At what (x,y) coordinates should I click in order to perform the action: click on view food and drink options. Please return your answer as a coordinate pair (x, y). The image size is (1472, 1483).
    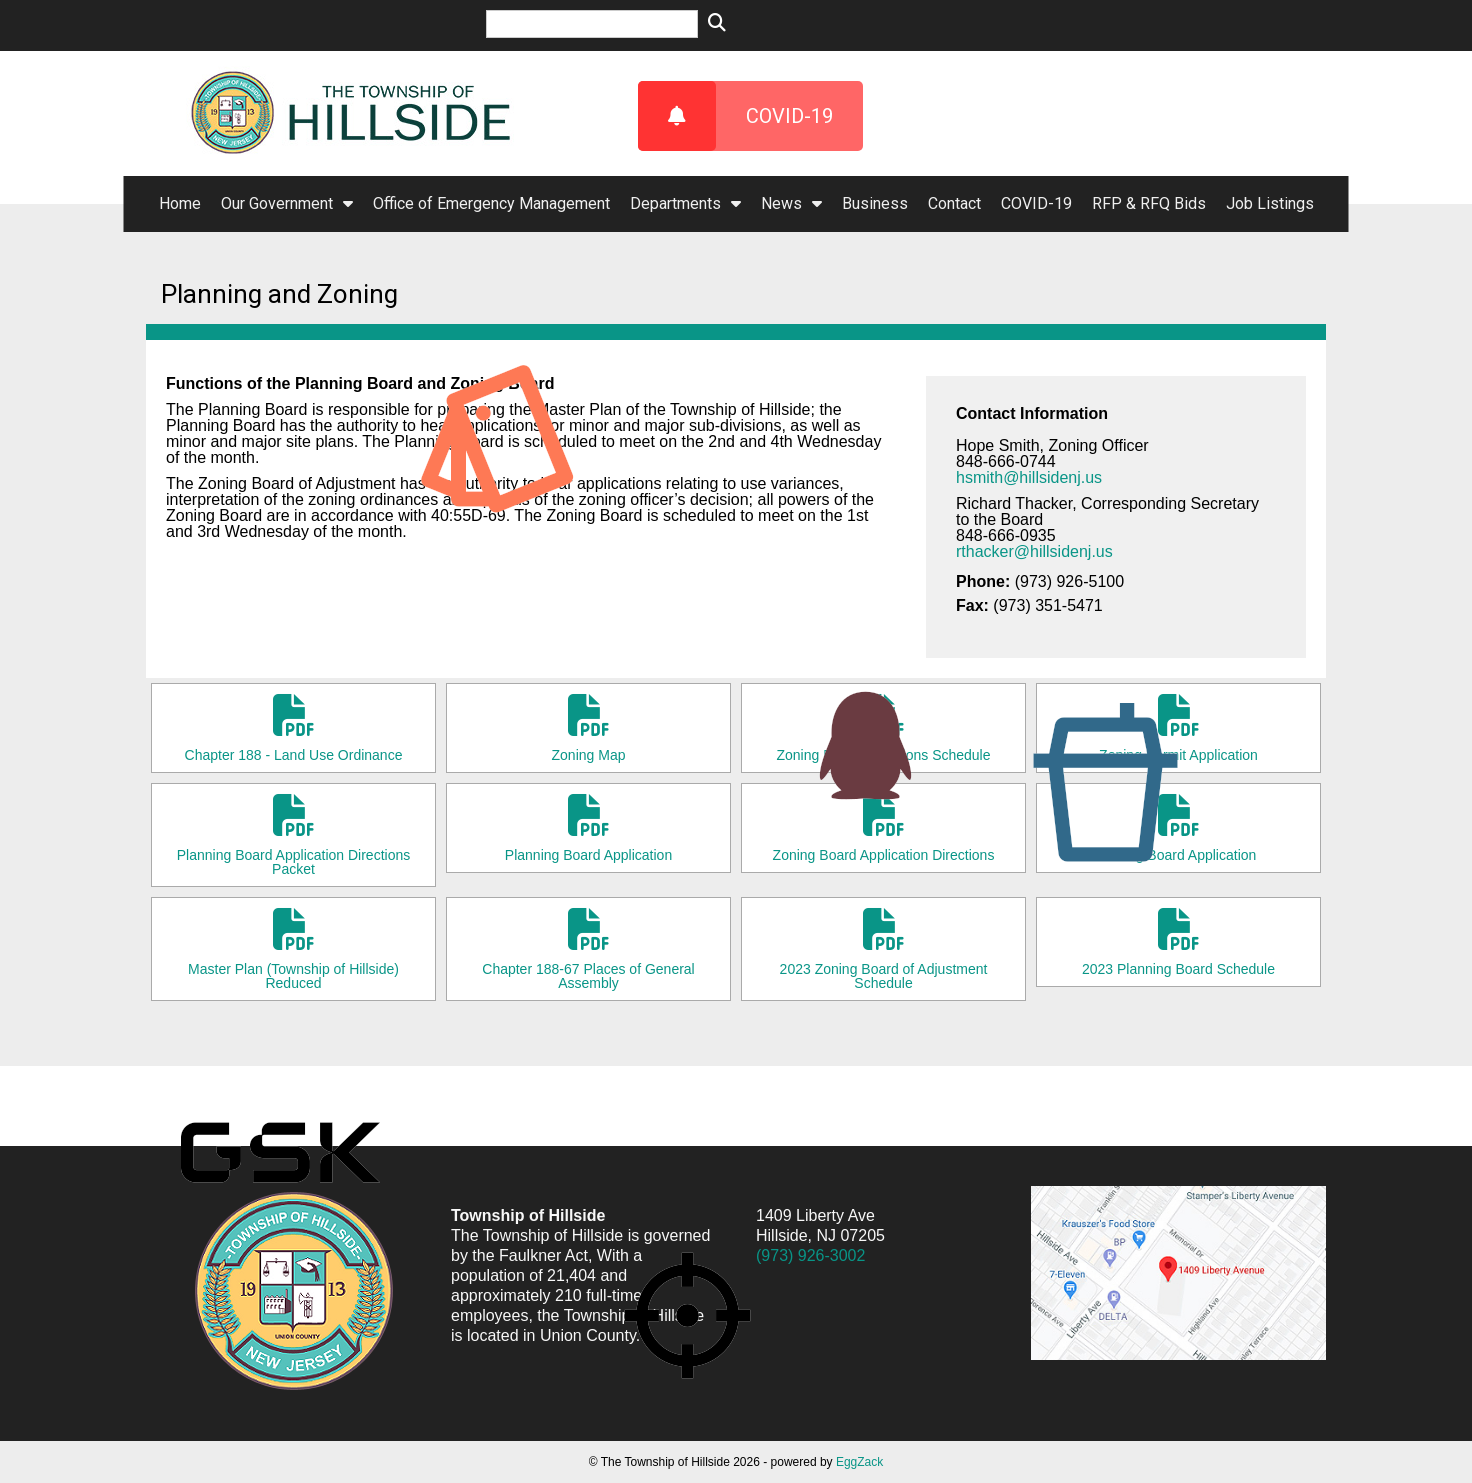
    Looking at the image, I should click on (1105, 789).